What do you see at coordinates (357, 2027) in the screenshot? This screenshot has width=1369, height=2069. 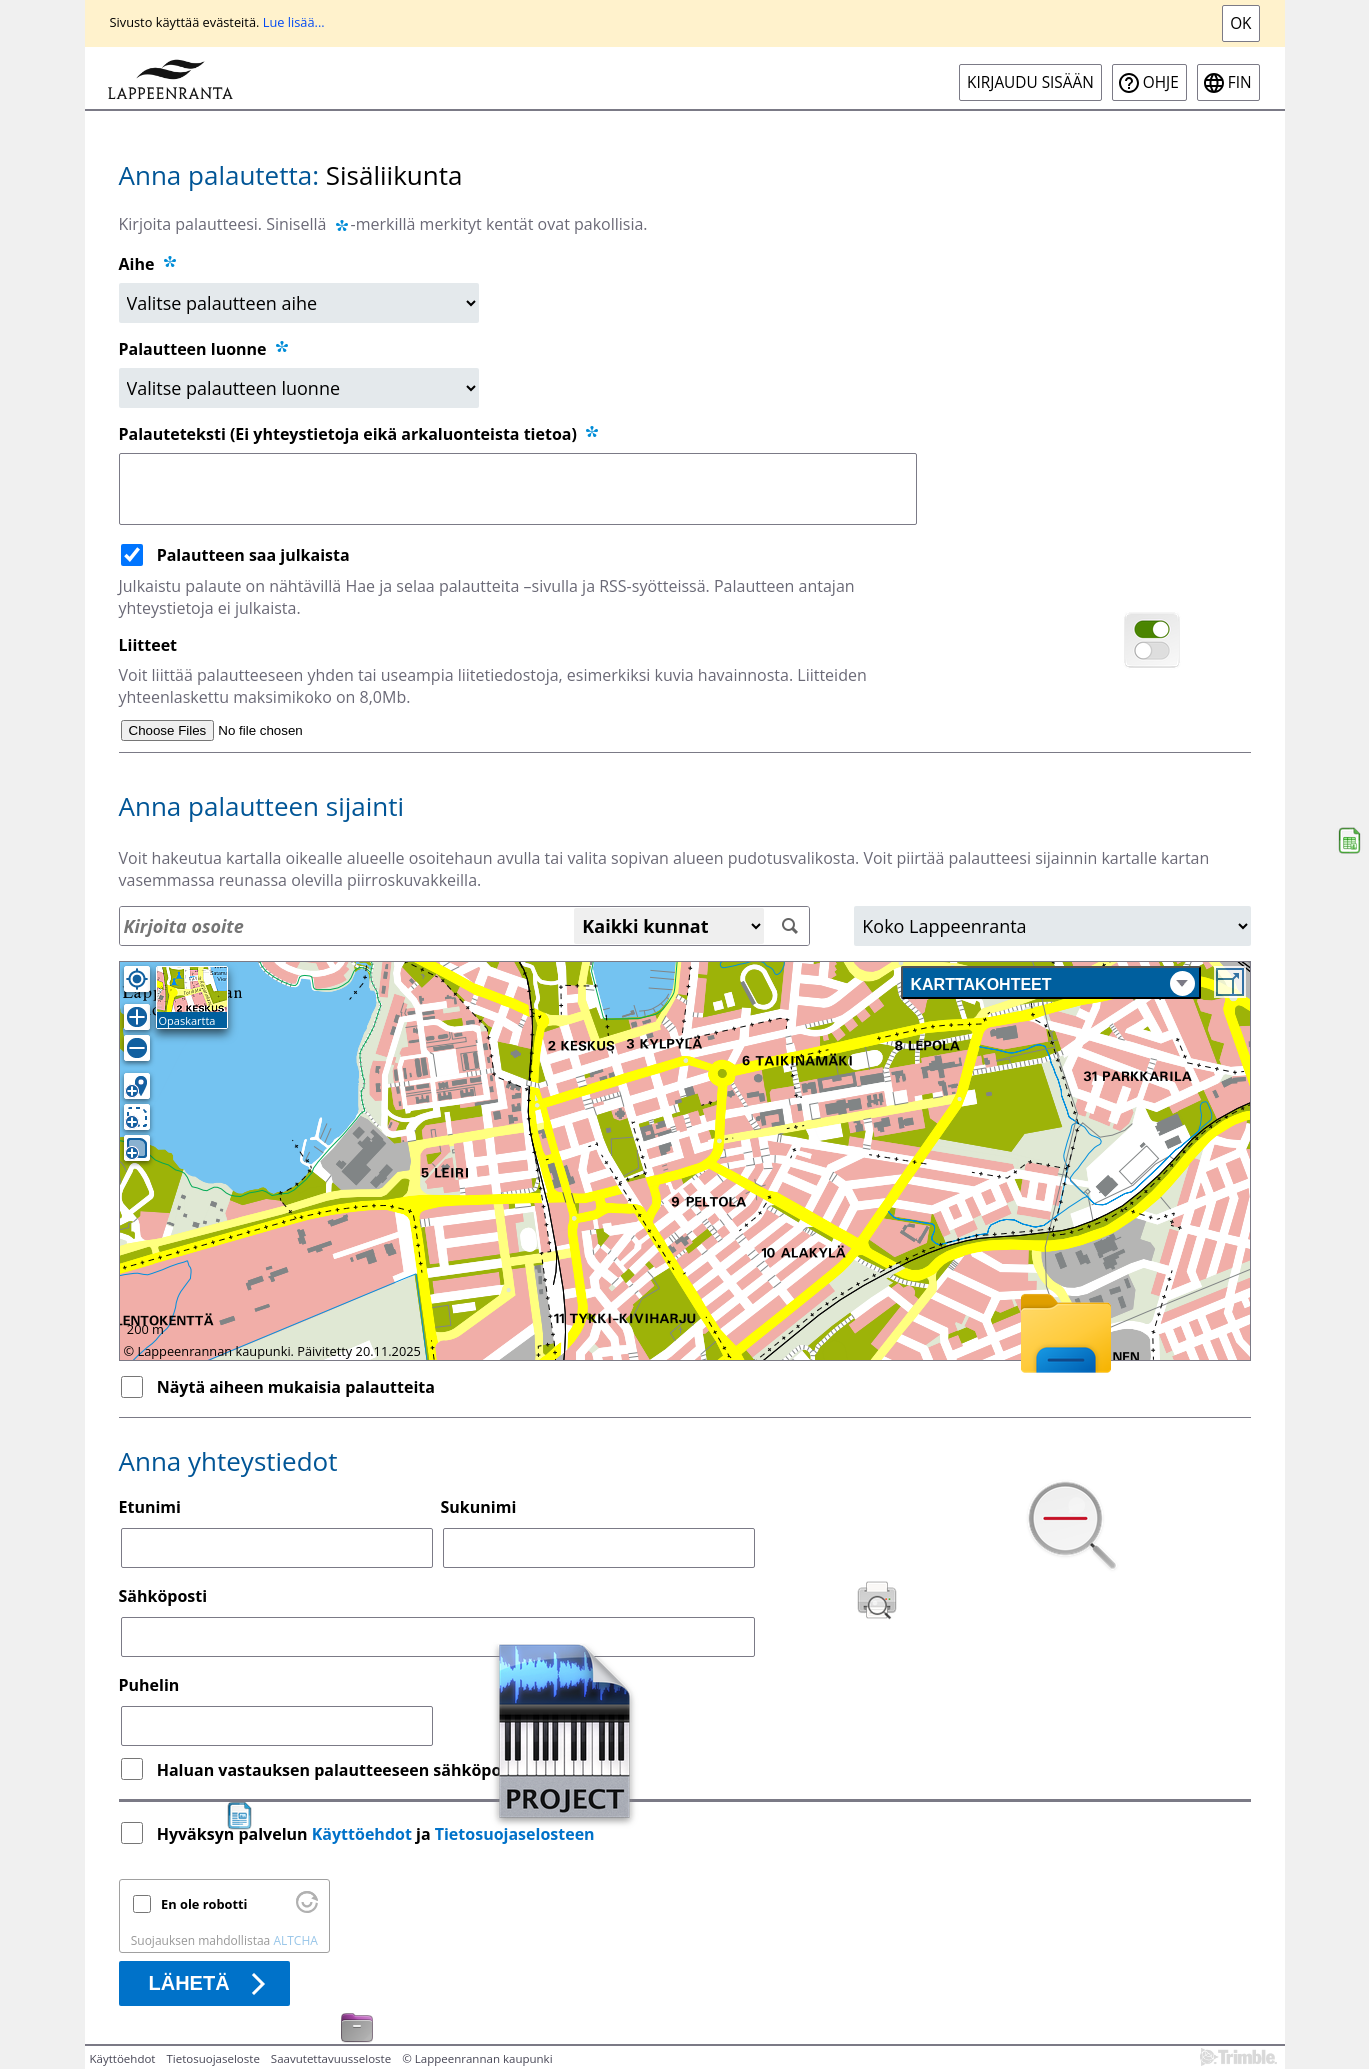 I see `open the file manager application` at bounding box center [357, 2027].